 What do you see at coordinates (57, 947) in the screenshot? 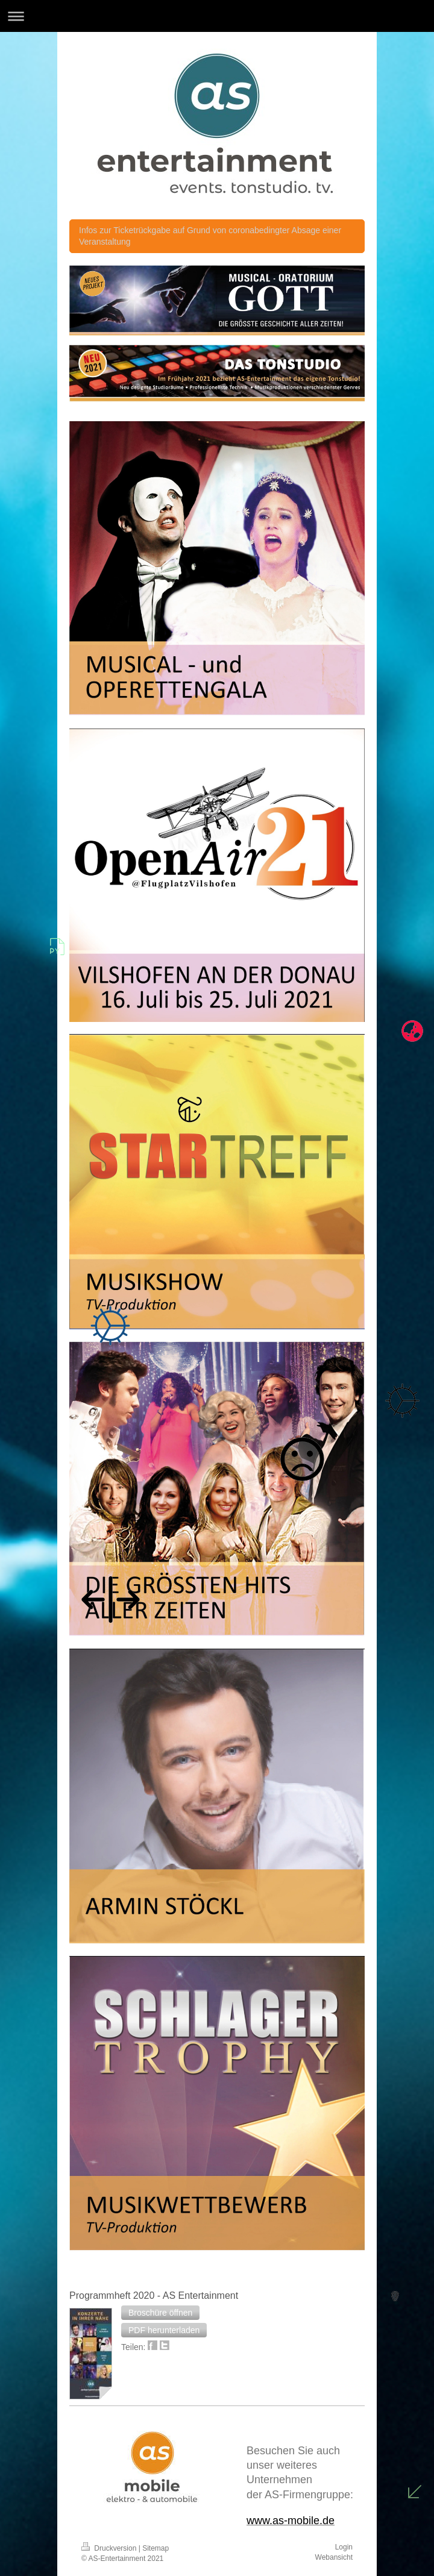
I see `open a python file` at bounding box center [57, 947].